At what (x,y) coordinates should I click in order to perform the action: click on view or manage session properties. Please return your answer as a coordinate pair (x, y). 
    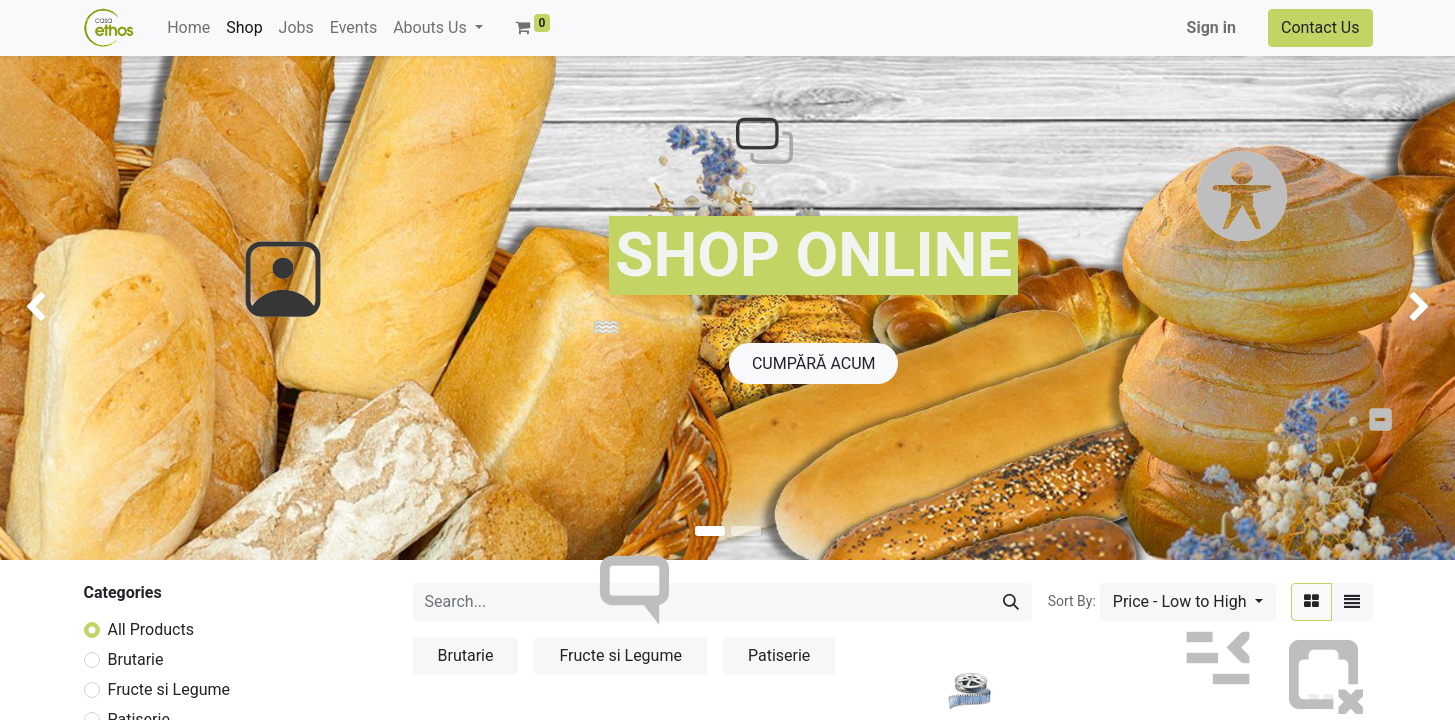
    Looking at the image, I should click on (764, 142).